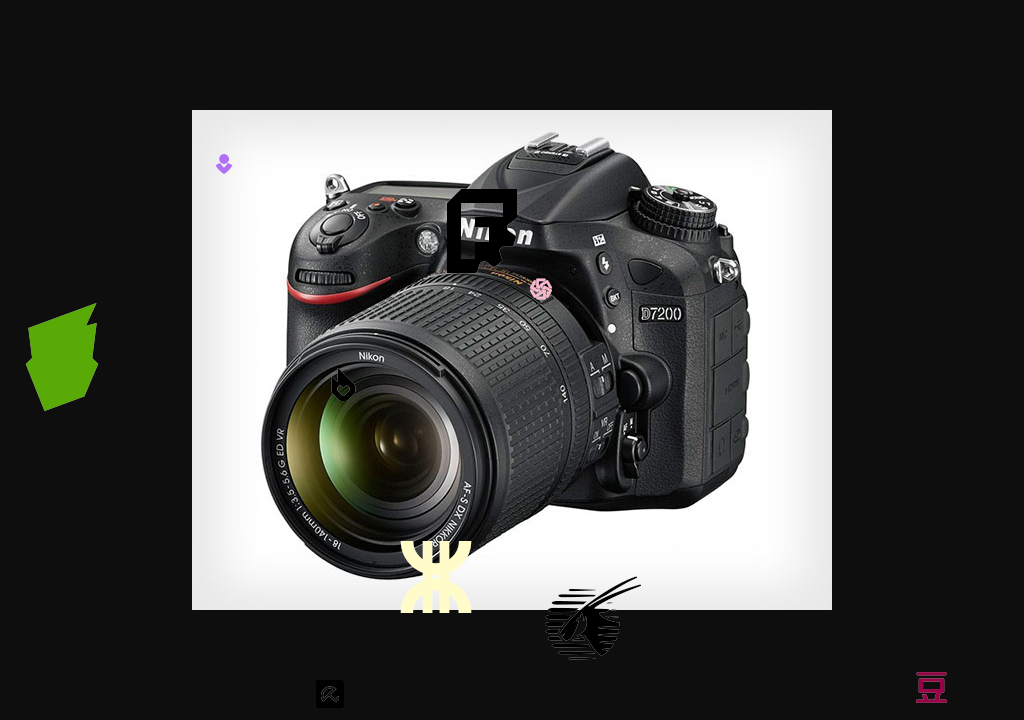 The width and height of the screenshot is (1024, 720). Describe the element at coordinates (436, 577) in the screenshot. I see `open the Shenzhen Metro app` at that location.